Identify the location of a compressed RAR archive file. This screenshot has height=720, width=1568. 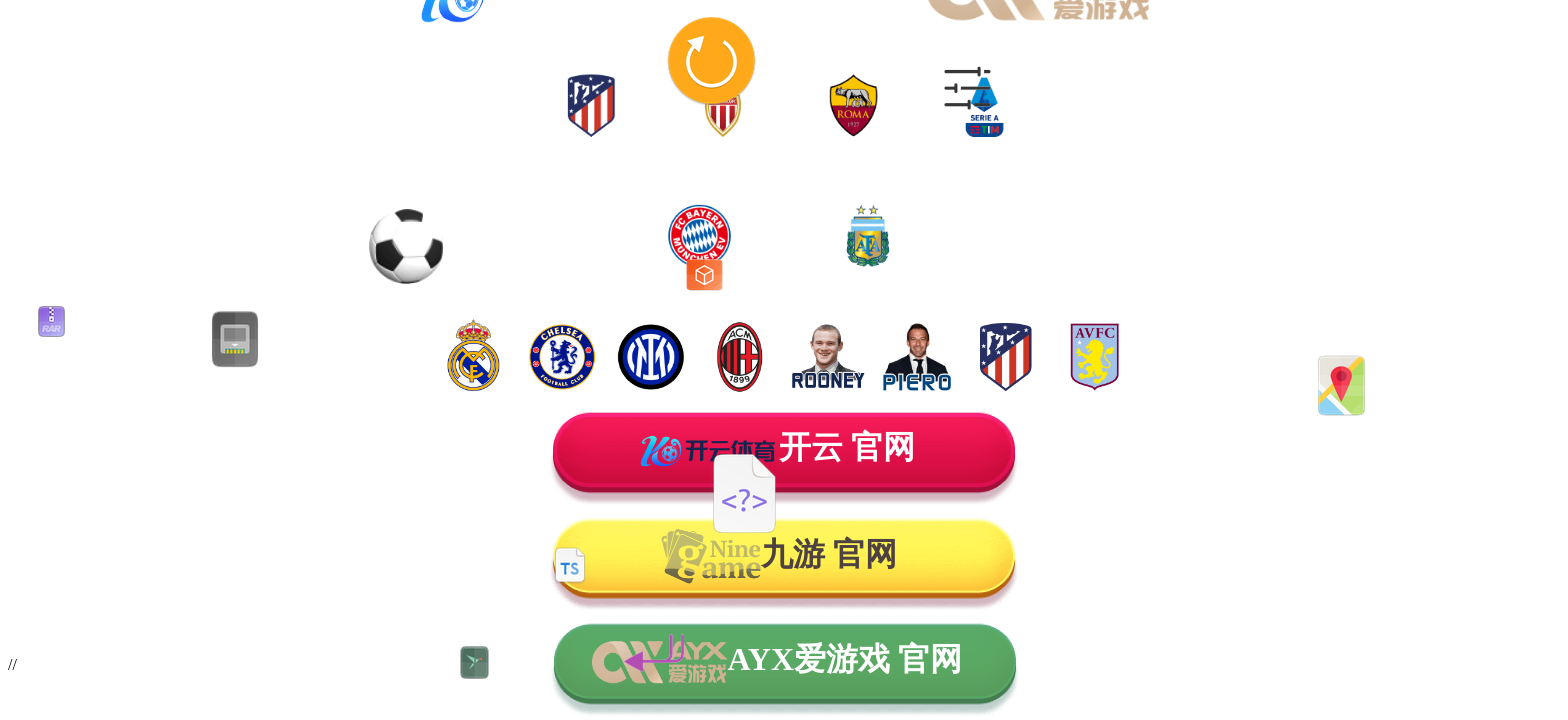
(51, 321).